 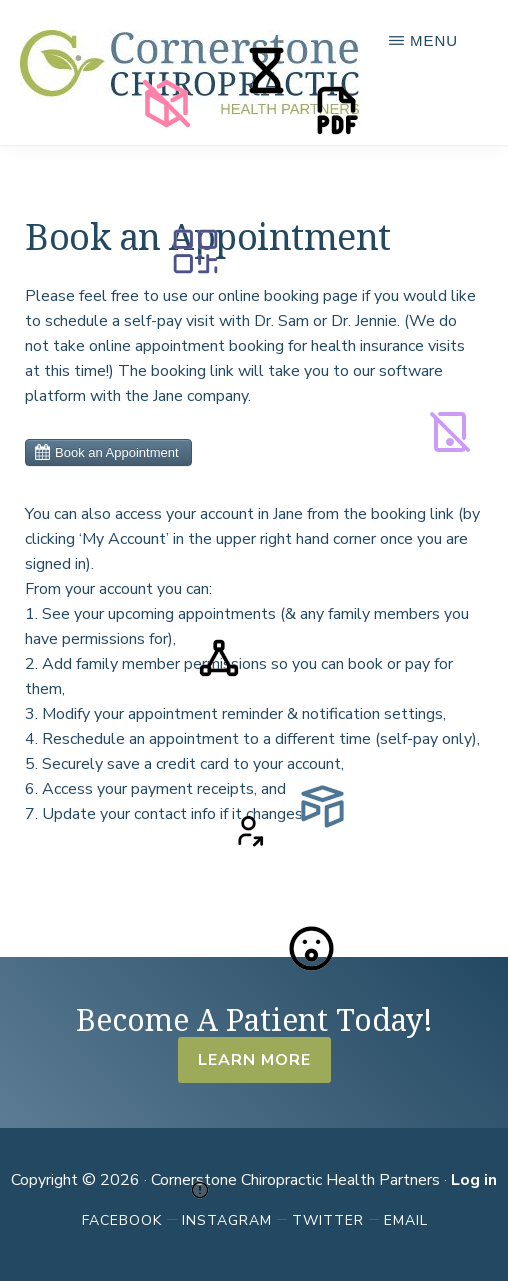 What do you see at coordinates (248, 830) in the screenshot?
I see `share a user profile` at bounding box center [248, 830].